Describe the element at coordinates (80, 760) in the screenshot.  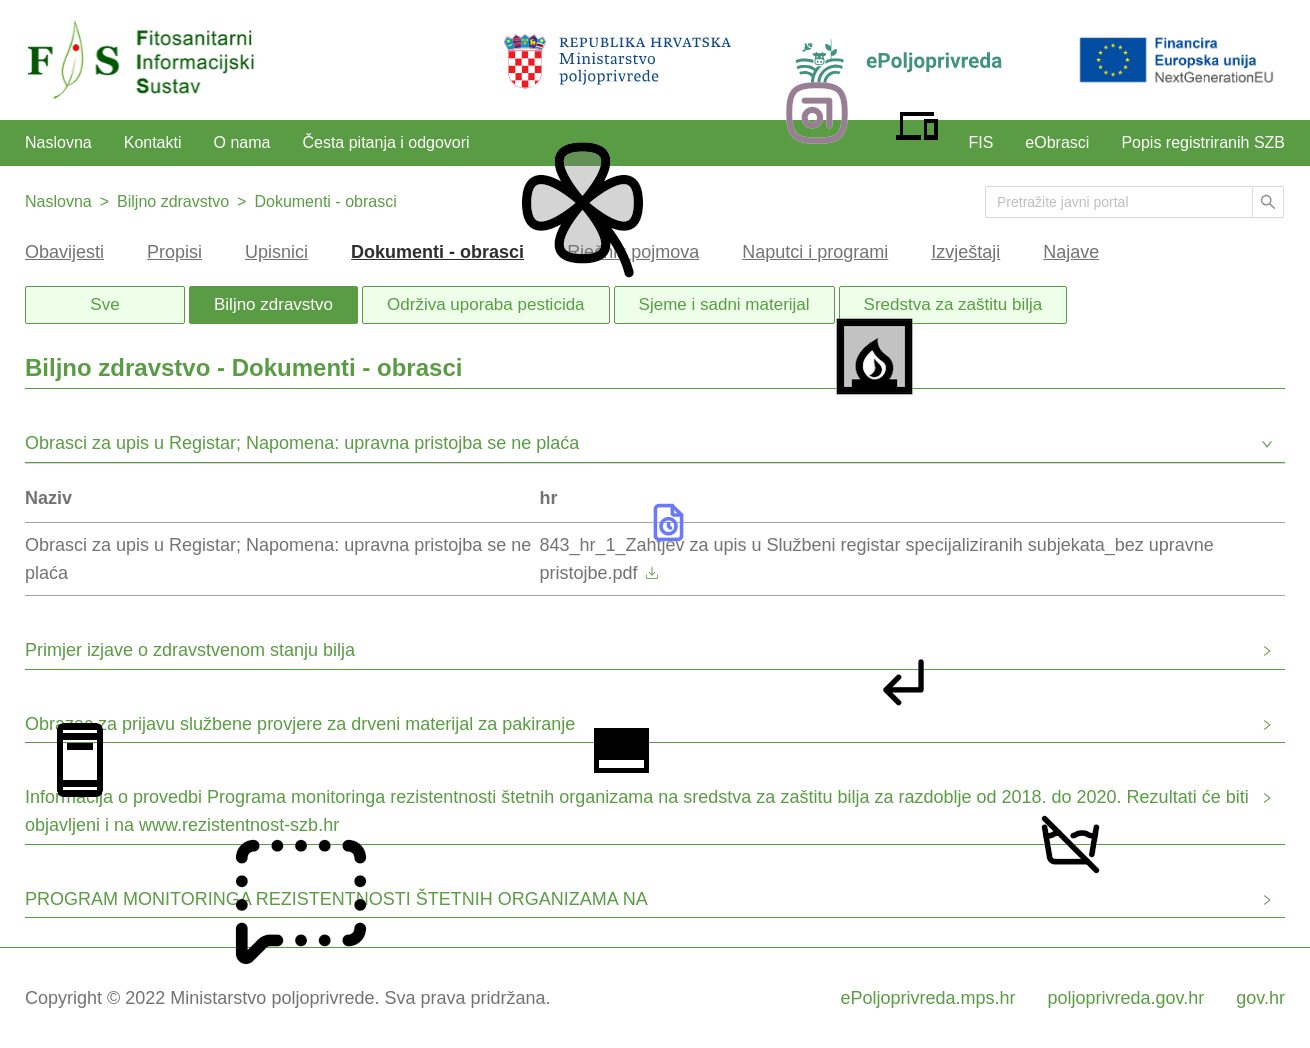
I see `view mobile ad placements` at that location.